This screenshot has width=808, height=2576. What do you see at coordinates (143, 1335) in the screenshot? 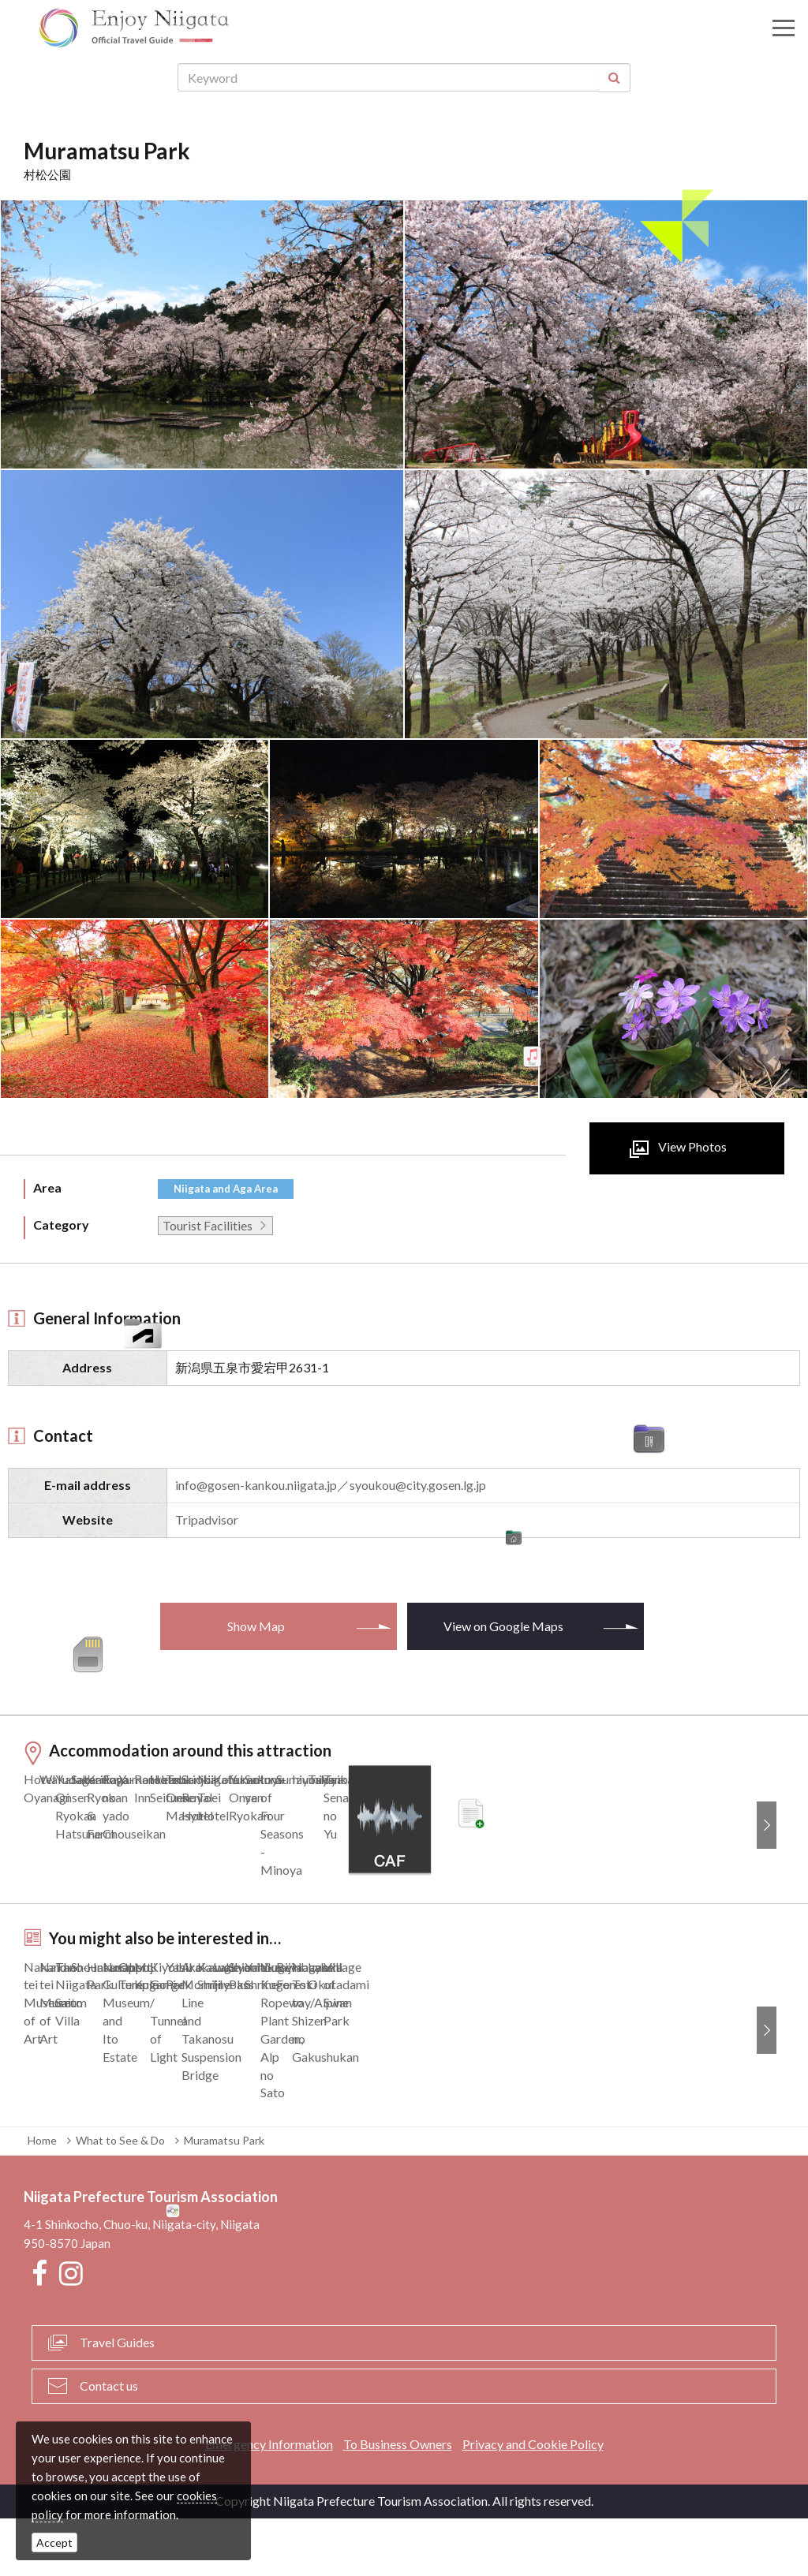
I see `open autodesk project files folder` at bounding box center [143, 1335].